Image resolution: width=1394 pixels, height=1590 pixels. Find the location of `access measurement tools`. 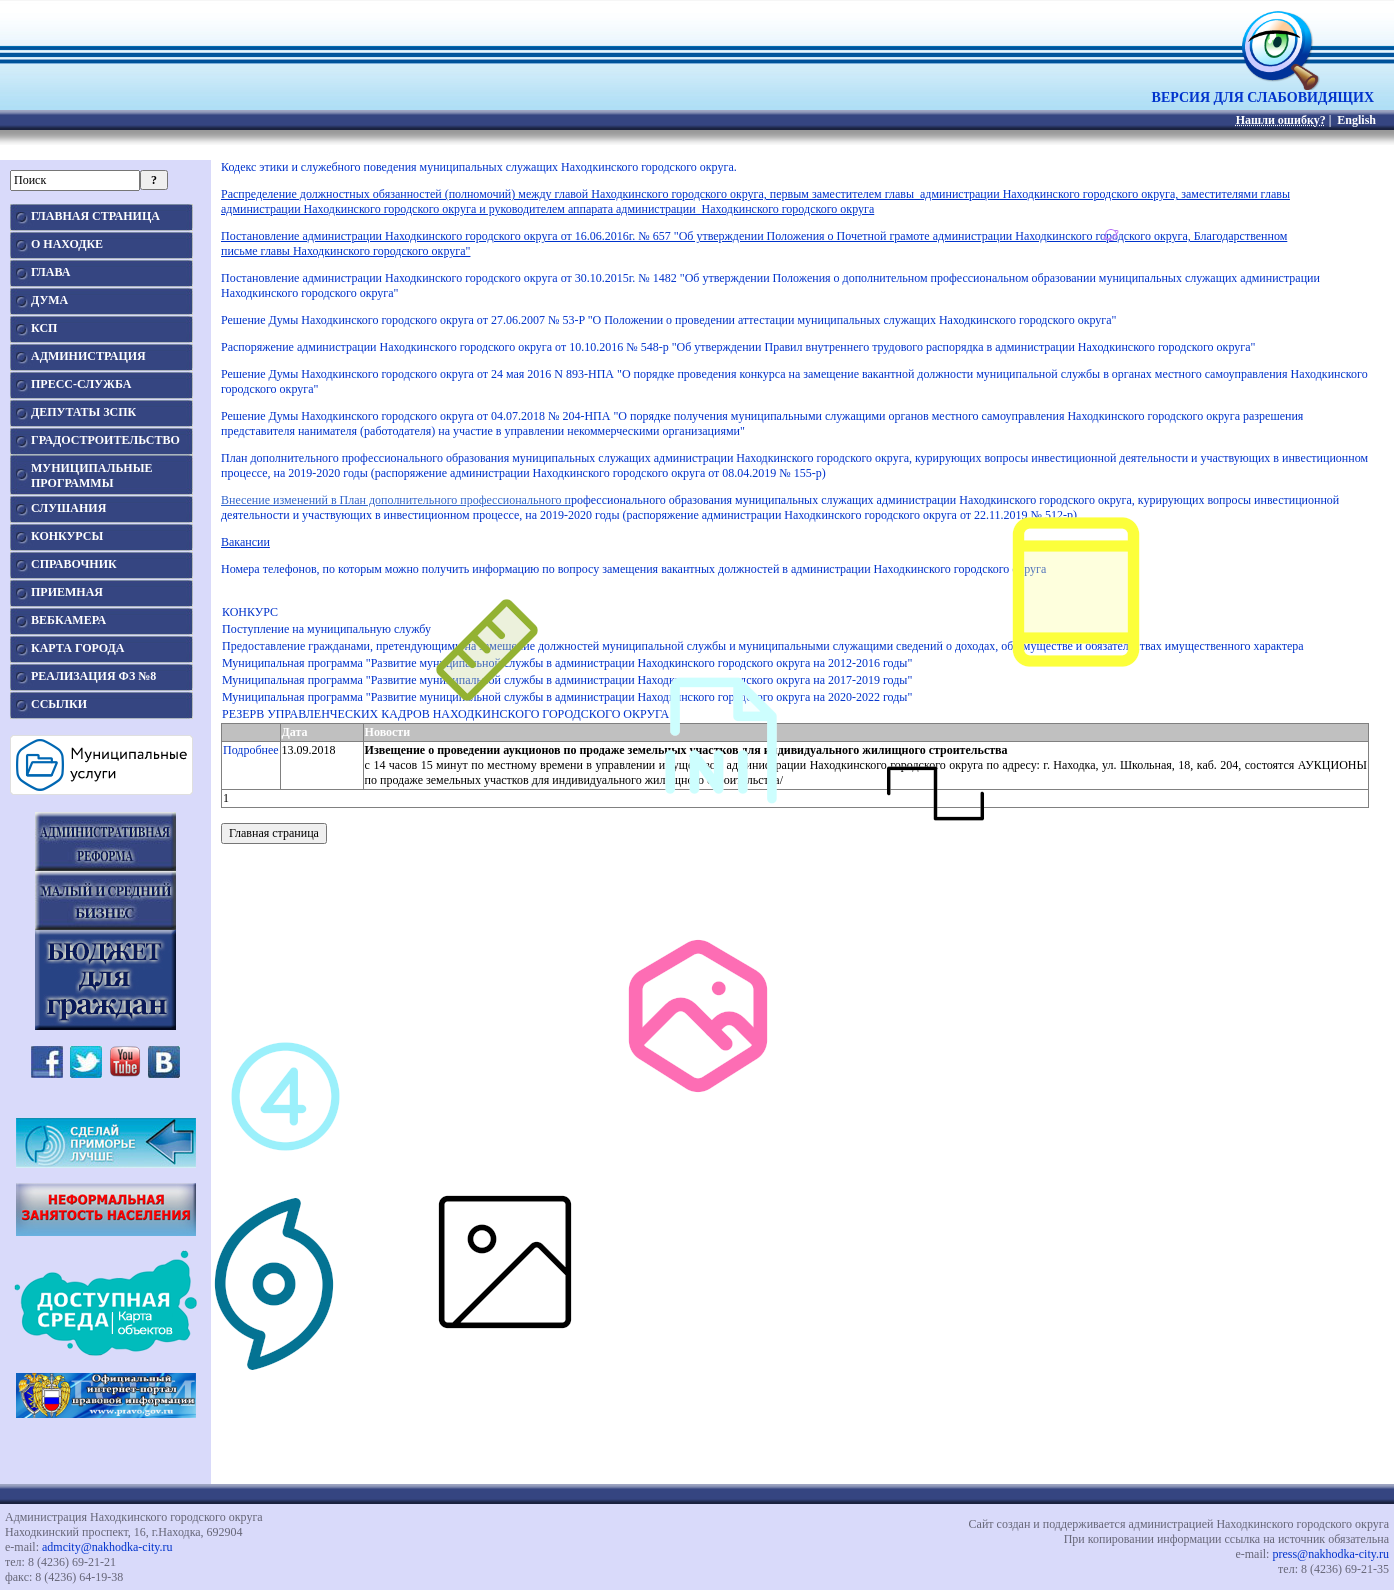

access measurement tools is located at coordinates (487, 650).